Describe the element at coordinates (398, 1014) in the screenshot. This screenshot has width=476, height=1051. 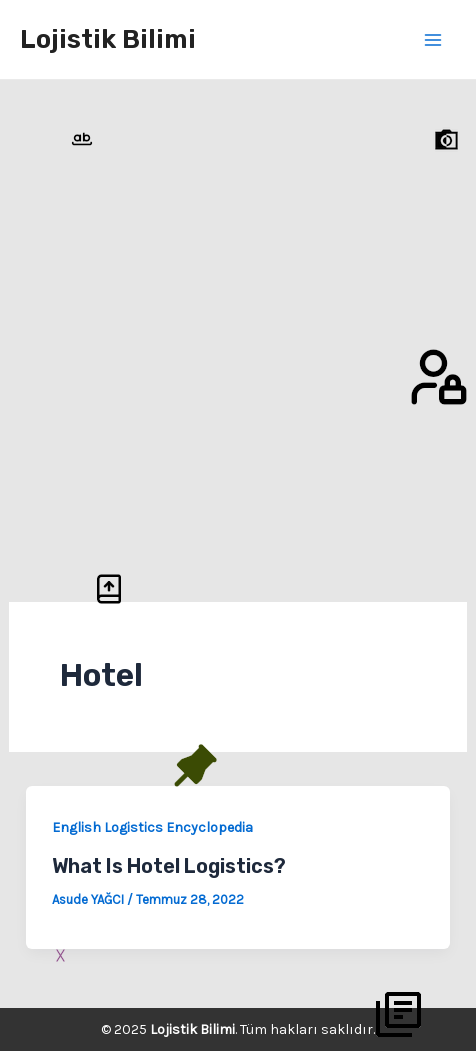
I see `access your document library` at that location.